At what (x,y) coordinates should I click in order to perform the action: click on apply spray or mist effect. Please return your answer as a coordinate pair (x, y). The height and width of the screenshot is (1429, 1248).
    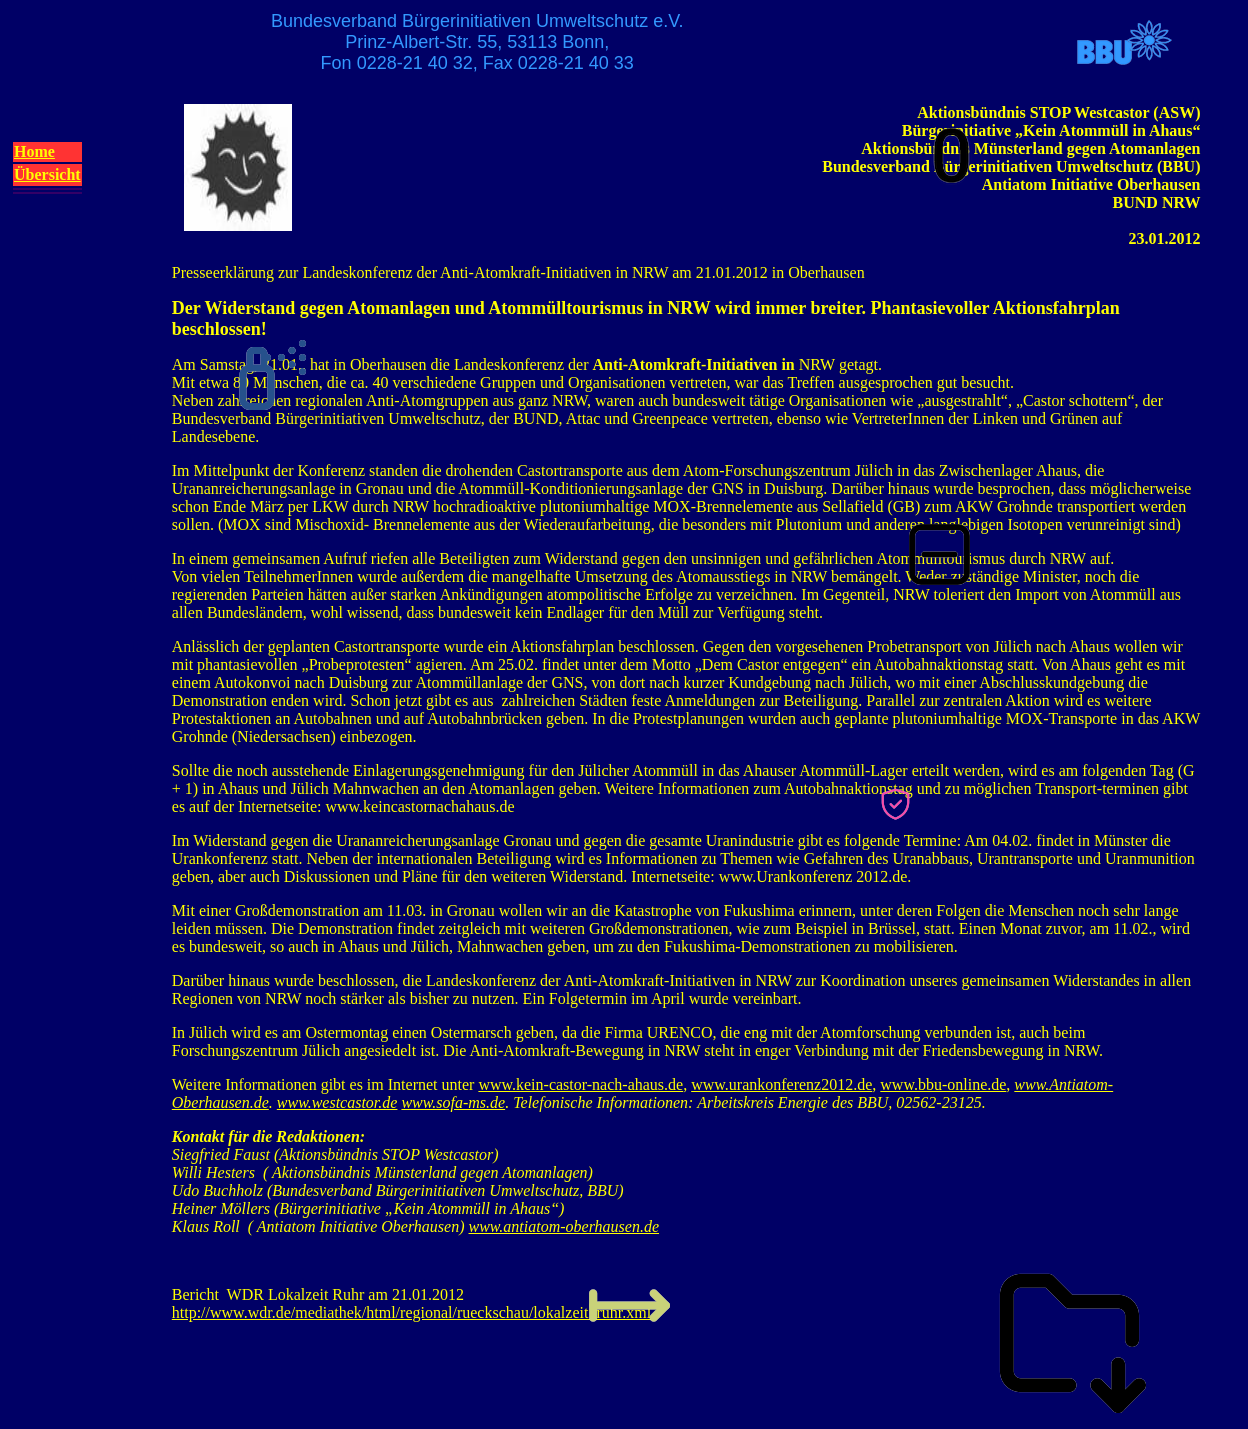
    Looking at the image, I should click on (271, 375).